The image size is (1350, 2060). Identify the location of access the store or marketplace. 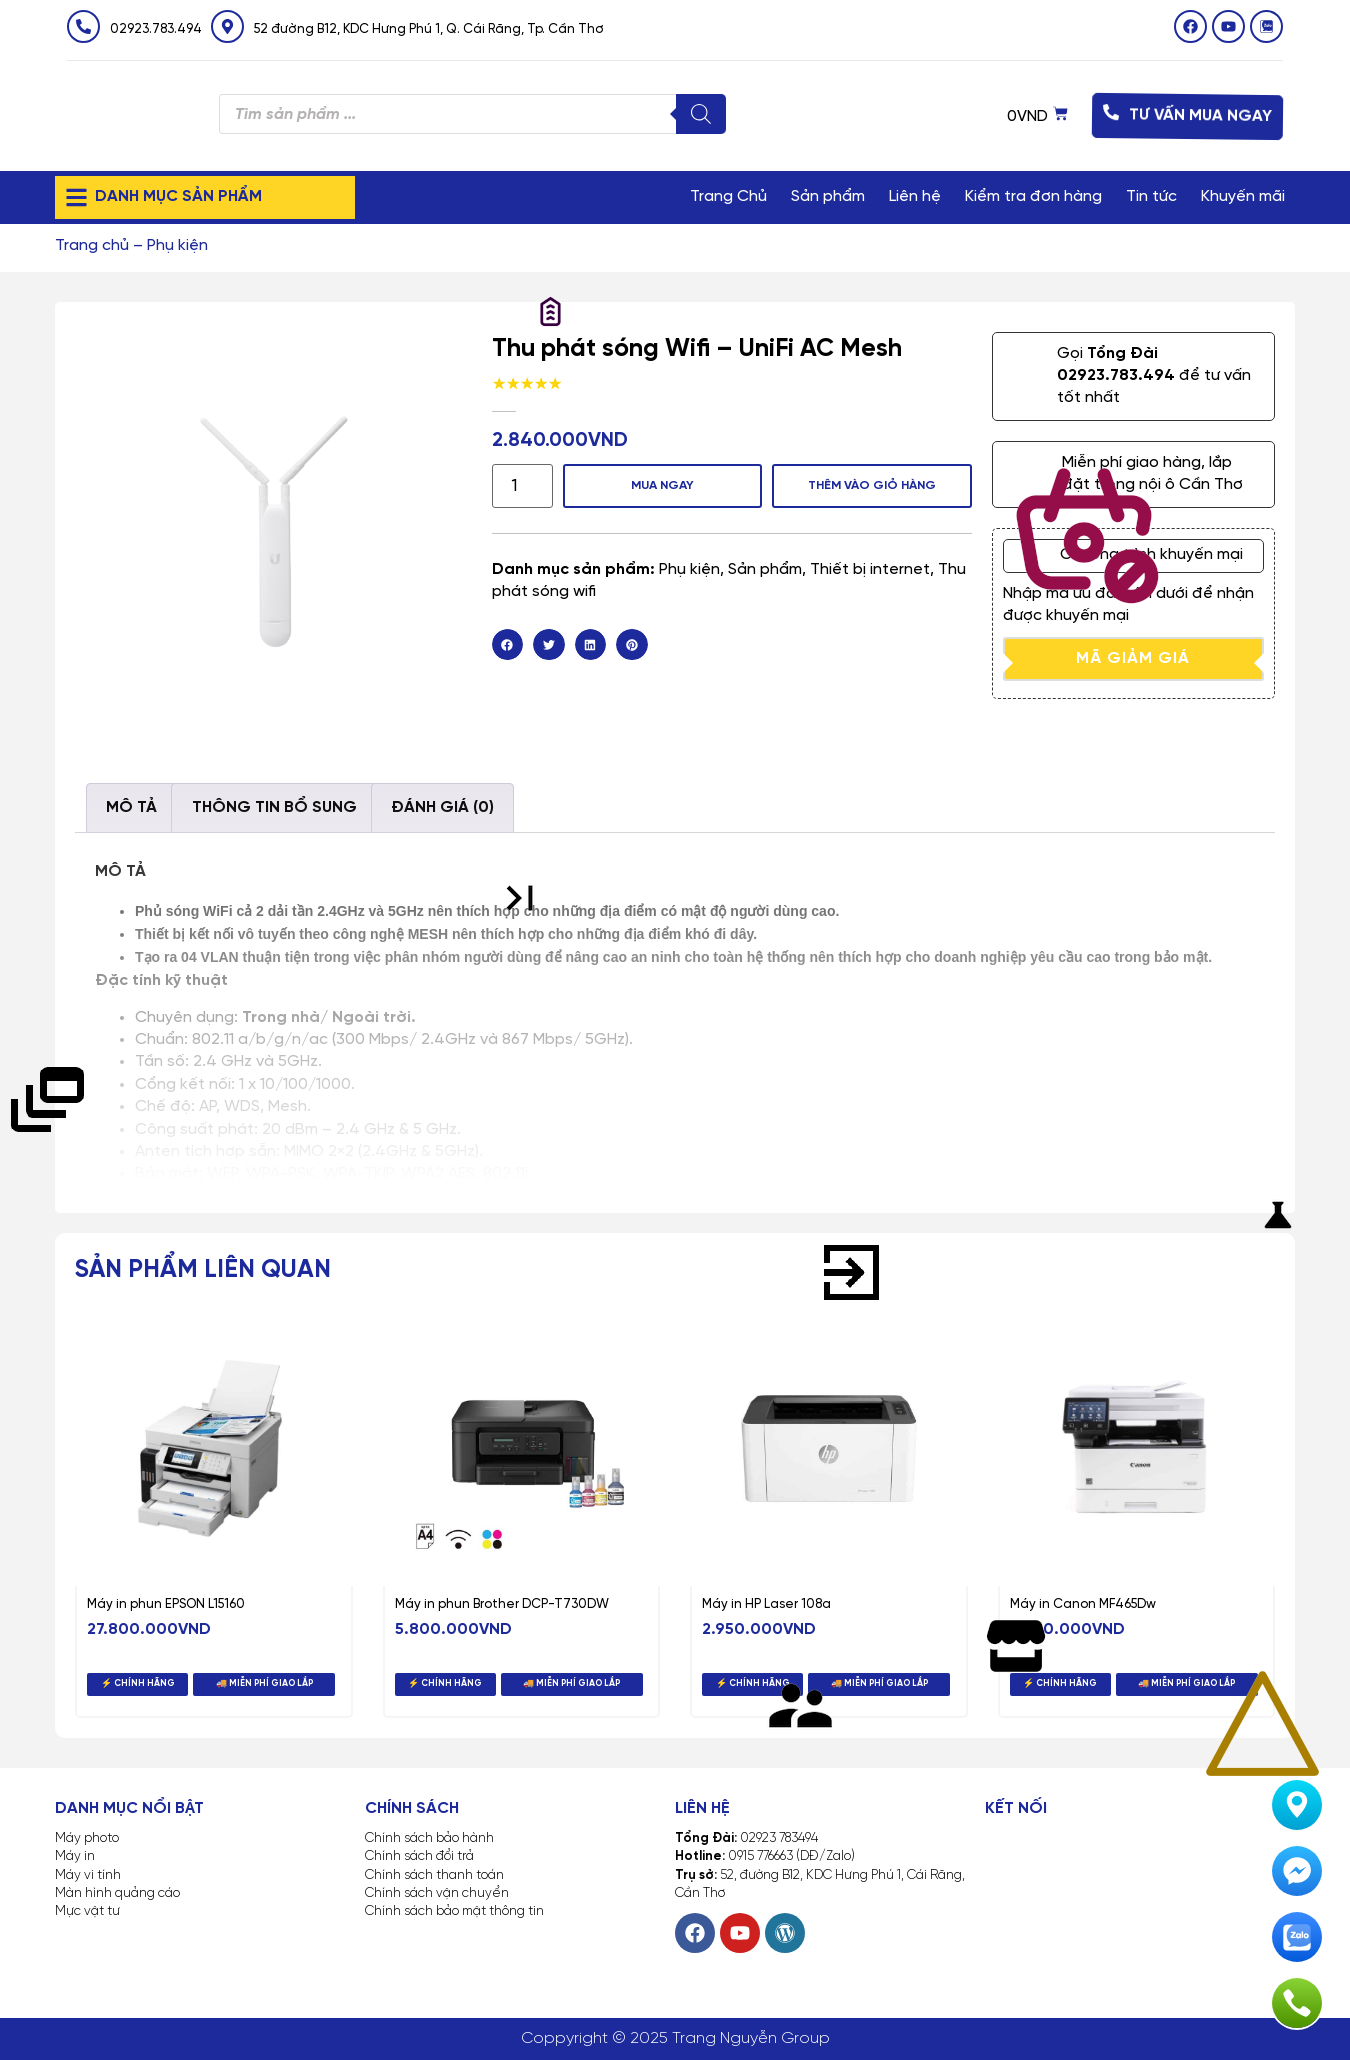
(1016, 1646).